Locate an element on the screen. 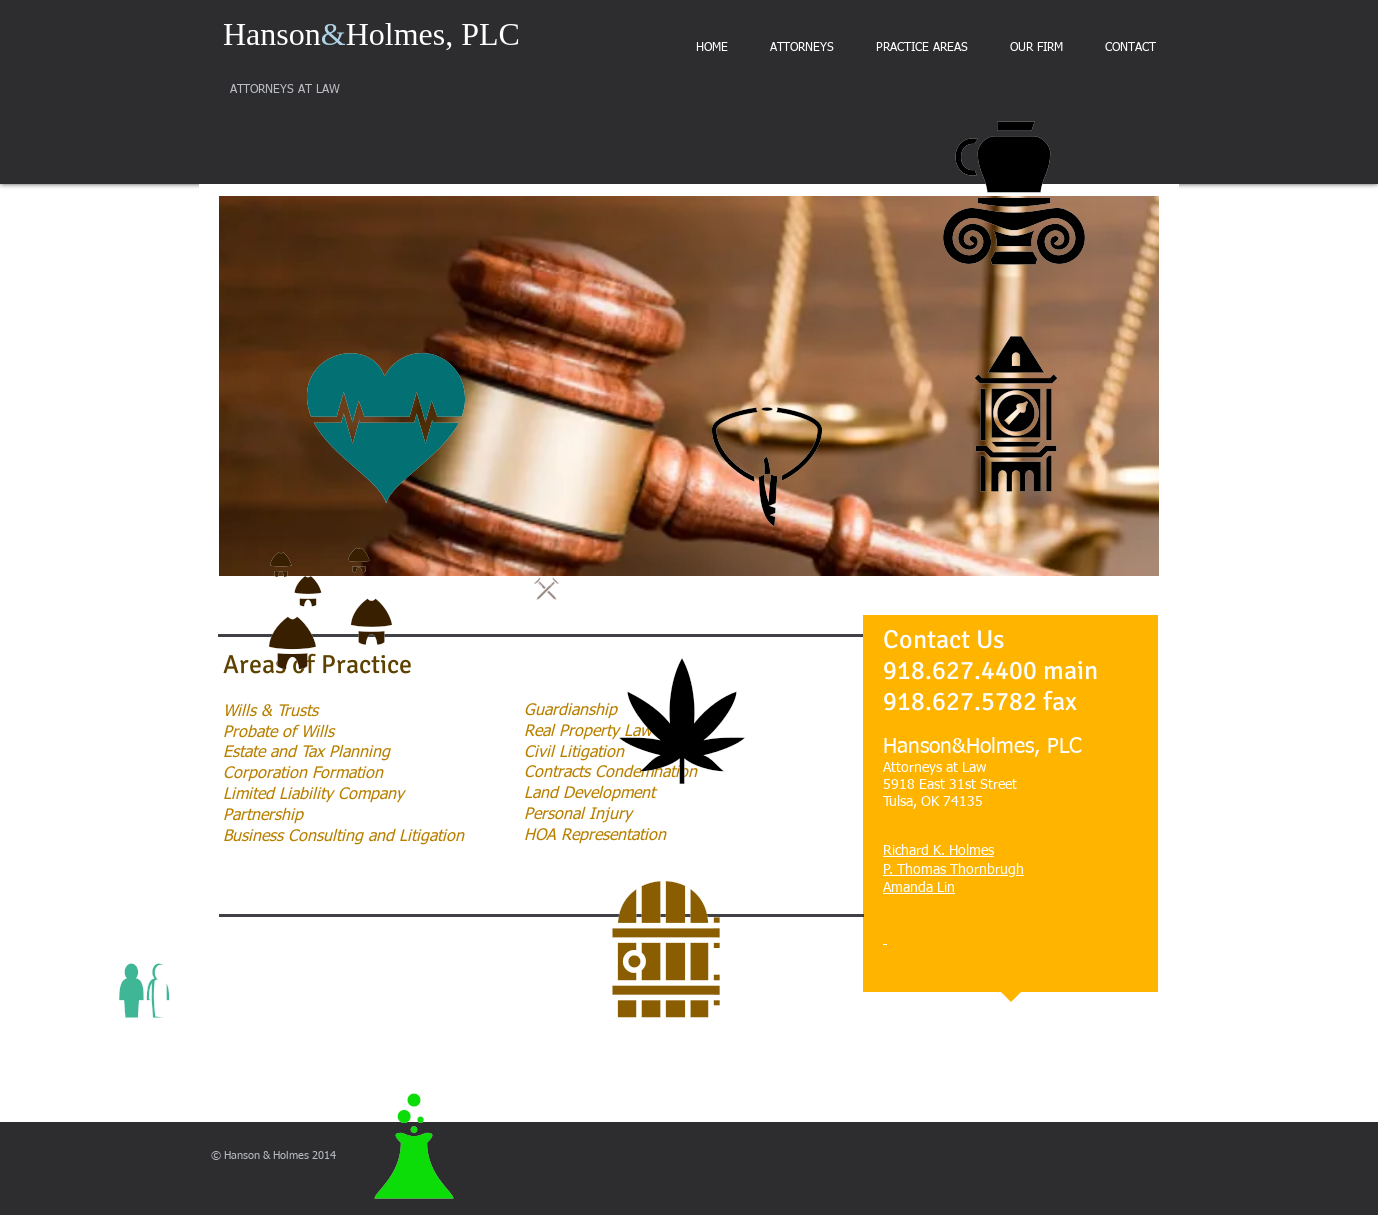 The image size is (1378, 1215). equip a feather necklace accessory is located at coordinates (767, 466).